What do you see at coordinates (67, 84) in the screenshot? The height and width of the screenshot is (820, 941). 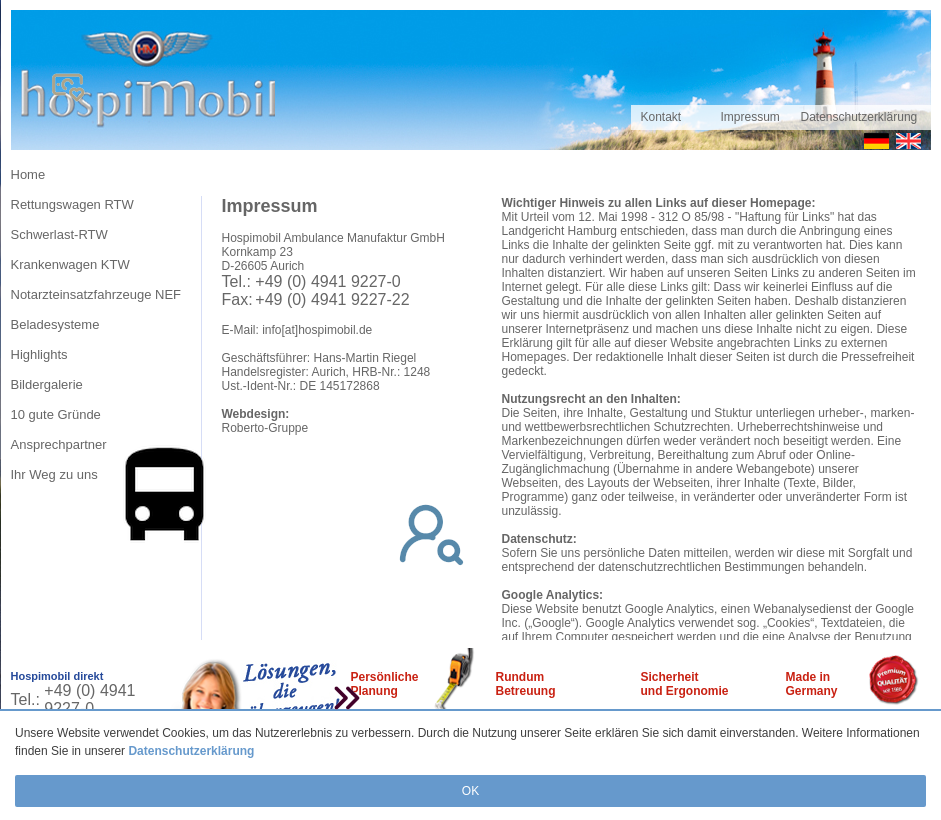 I see `donate or make a charitable contribution` at bounding box center [67, 84].